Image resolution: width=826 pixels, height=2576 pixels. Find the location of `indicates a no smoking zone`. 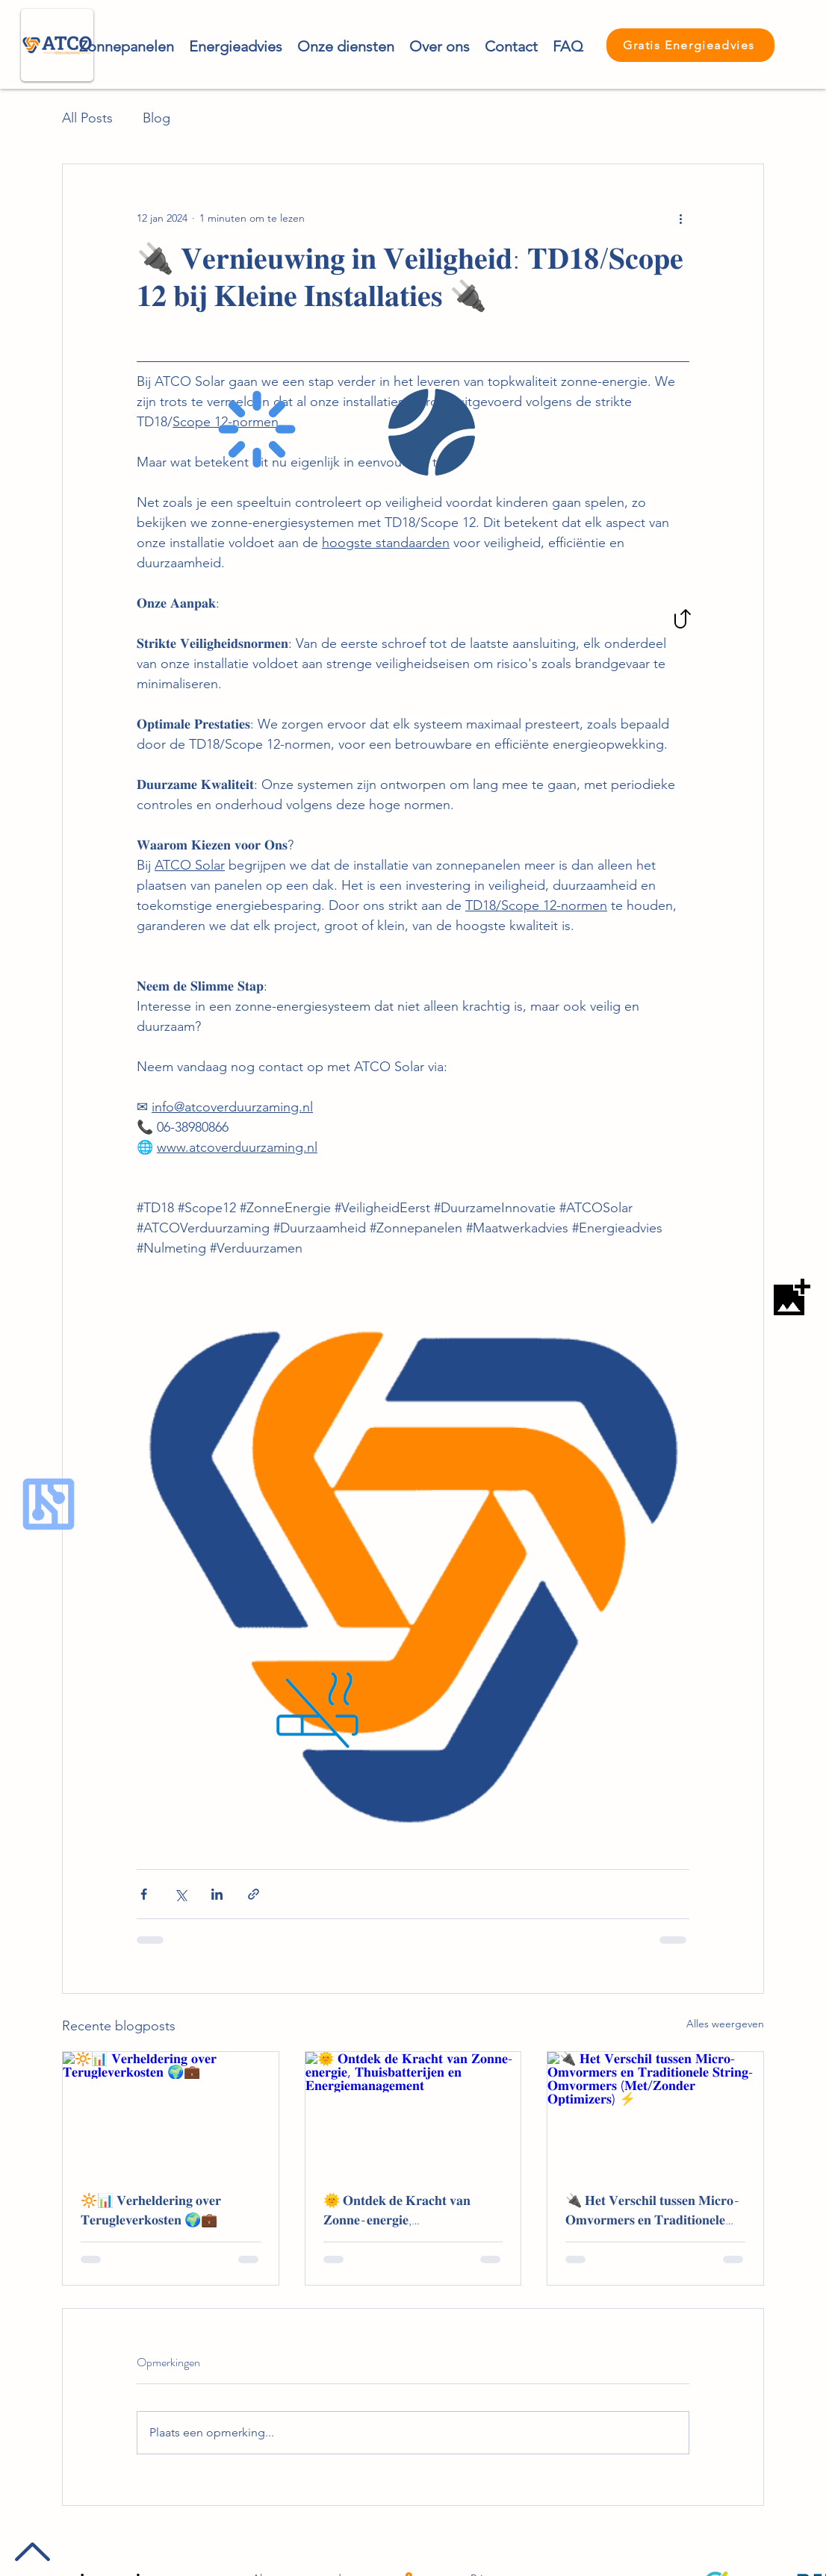

indicates a no smoking zone is located at coordinates (317, 1713).